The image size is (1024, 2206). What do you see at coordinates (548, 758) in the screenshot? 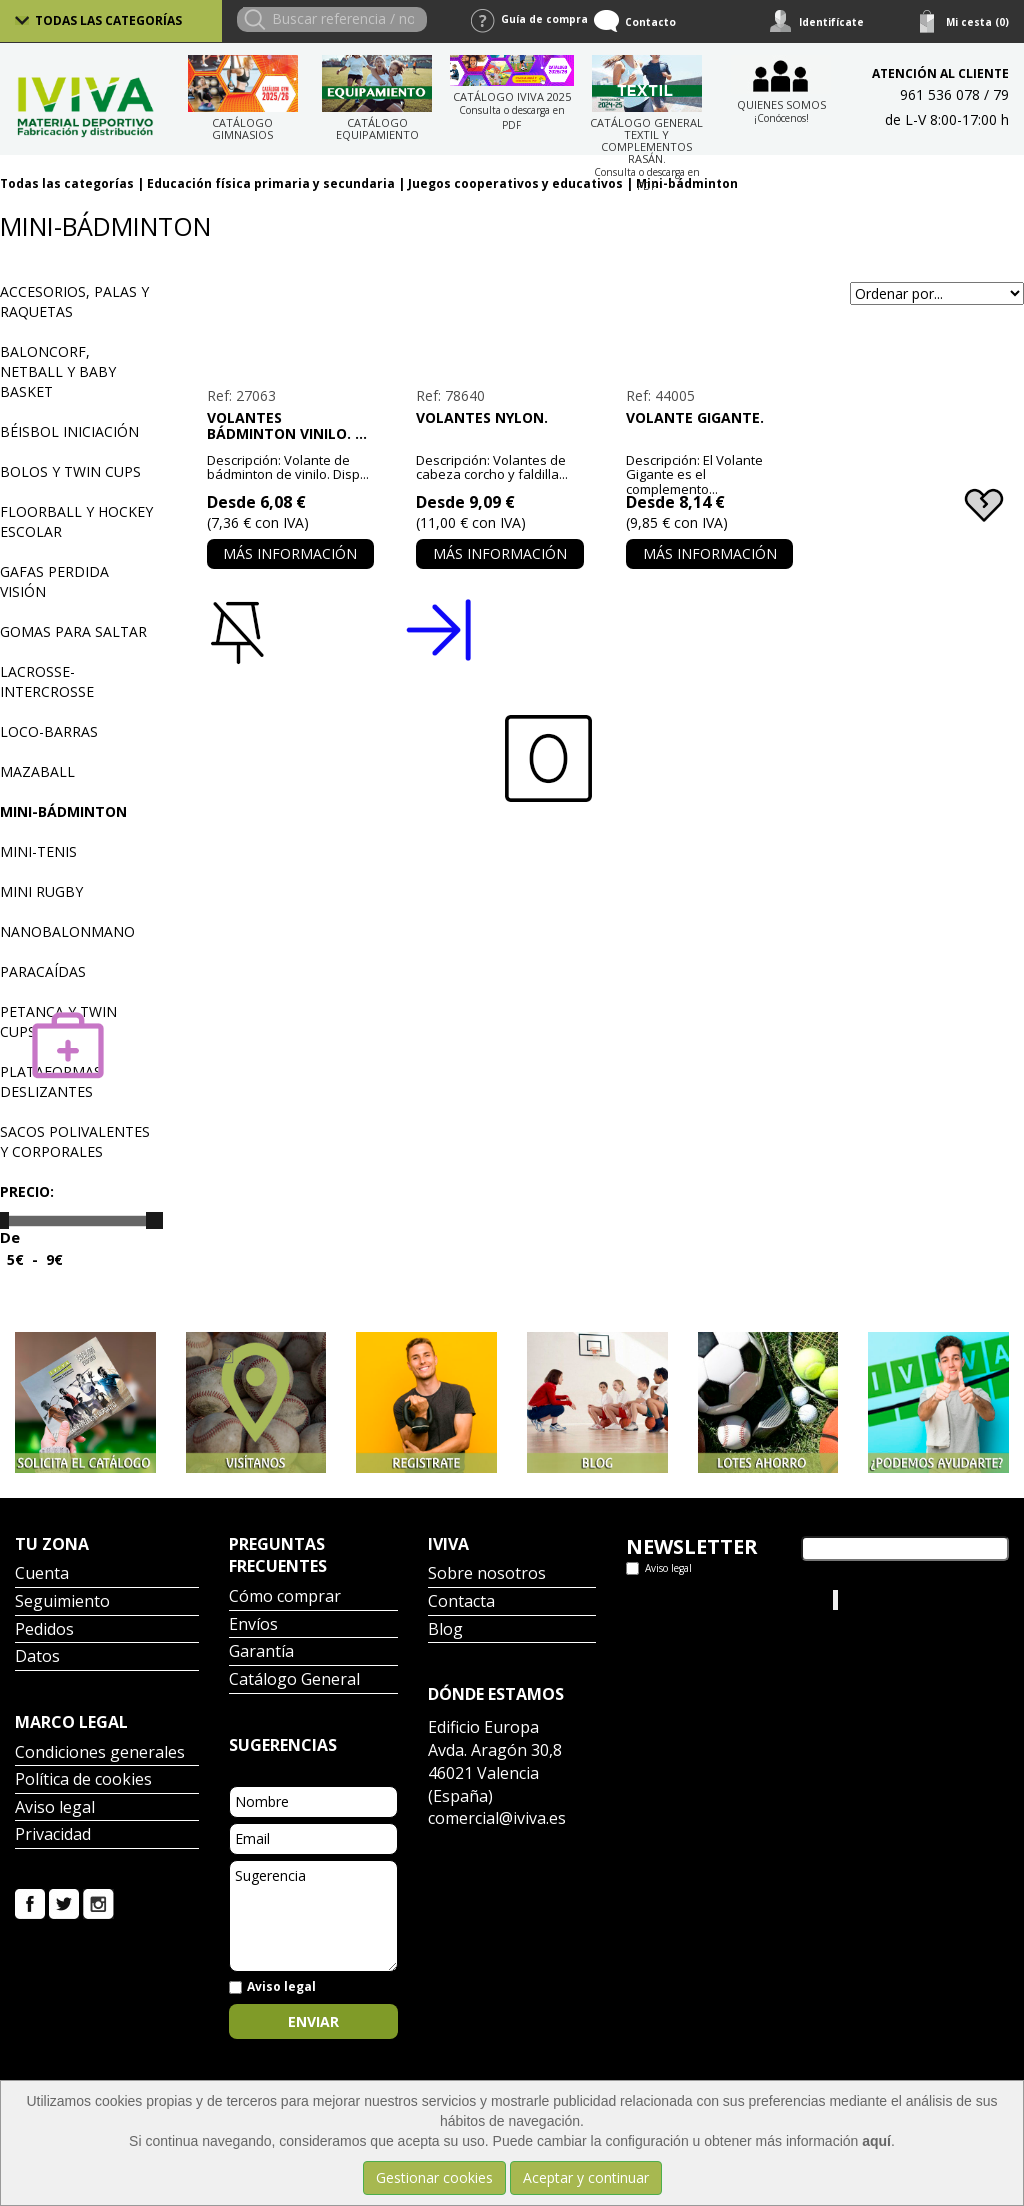
I see `represents the number zero in a numeric input or display` at bounding box center [548, 758].